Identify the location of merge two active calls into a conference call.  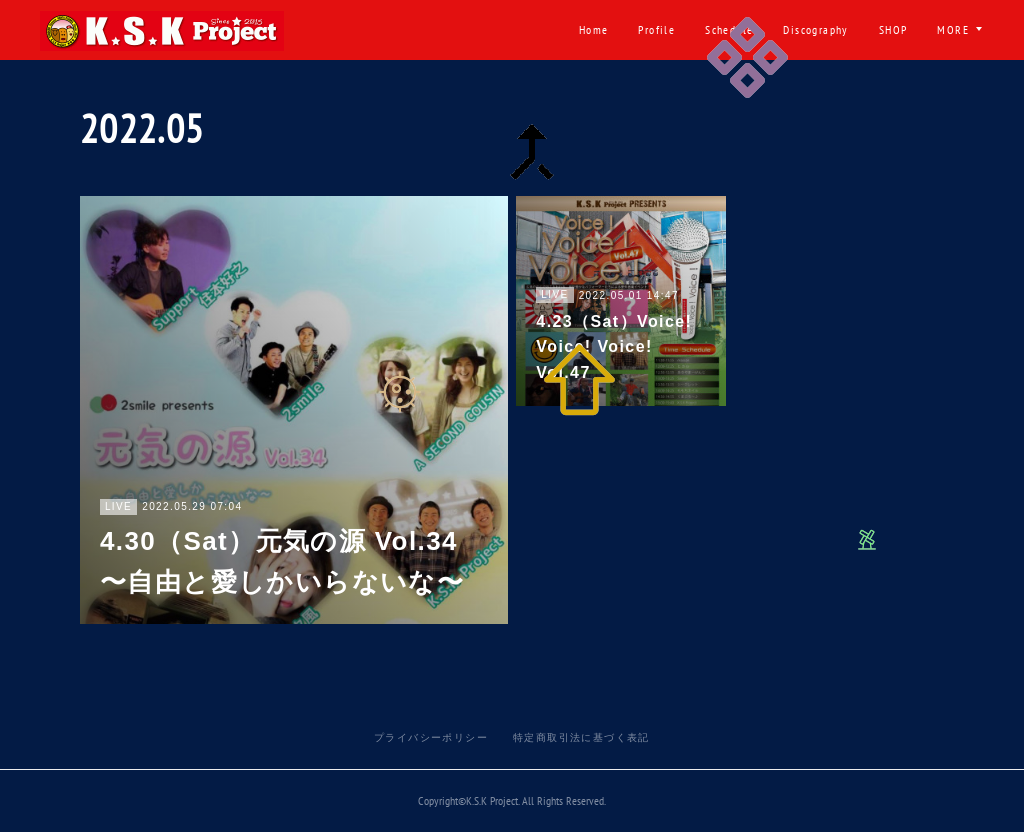
(532, 152).